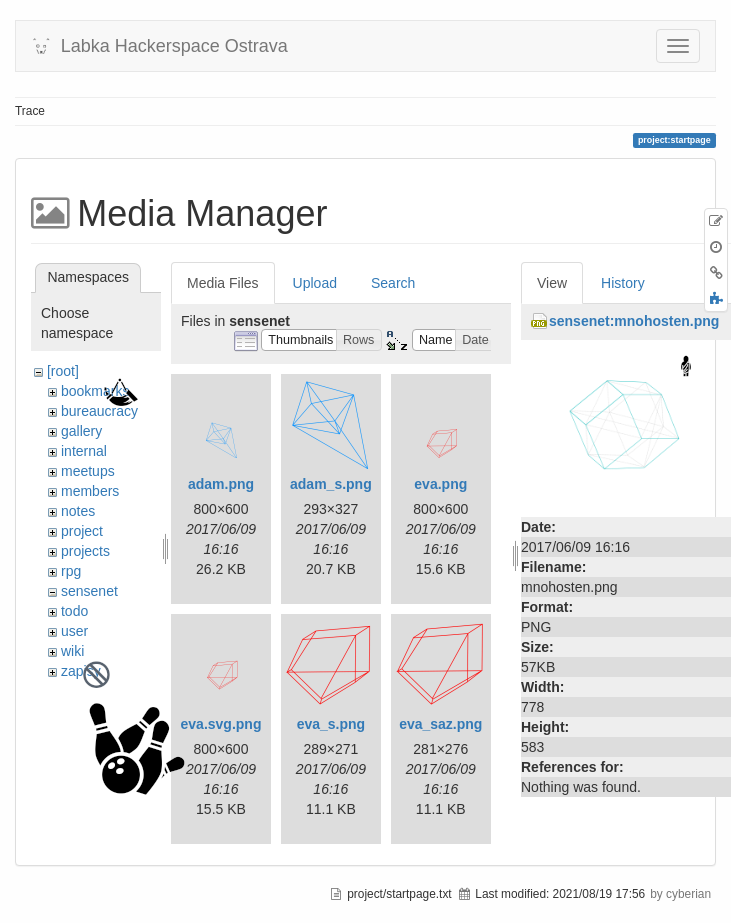  Describe the element at coordinates (137, 749) in the screenshot. I see `indicates a strike in a bowling game` at that location.